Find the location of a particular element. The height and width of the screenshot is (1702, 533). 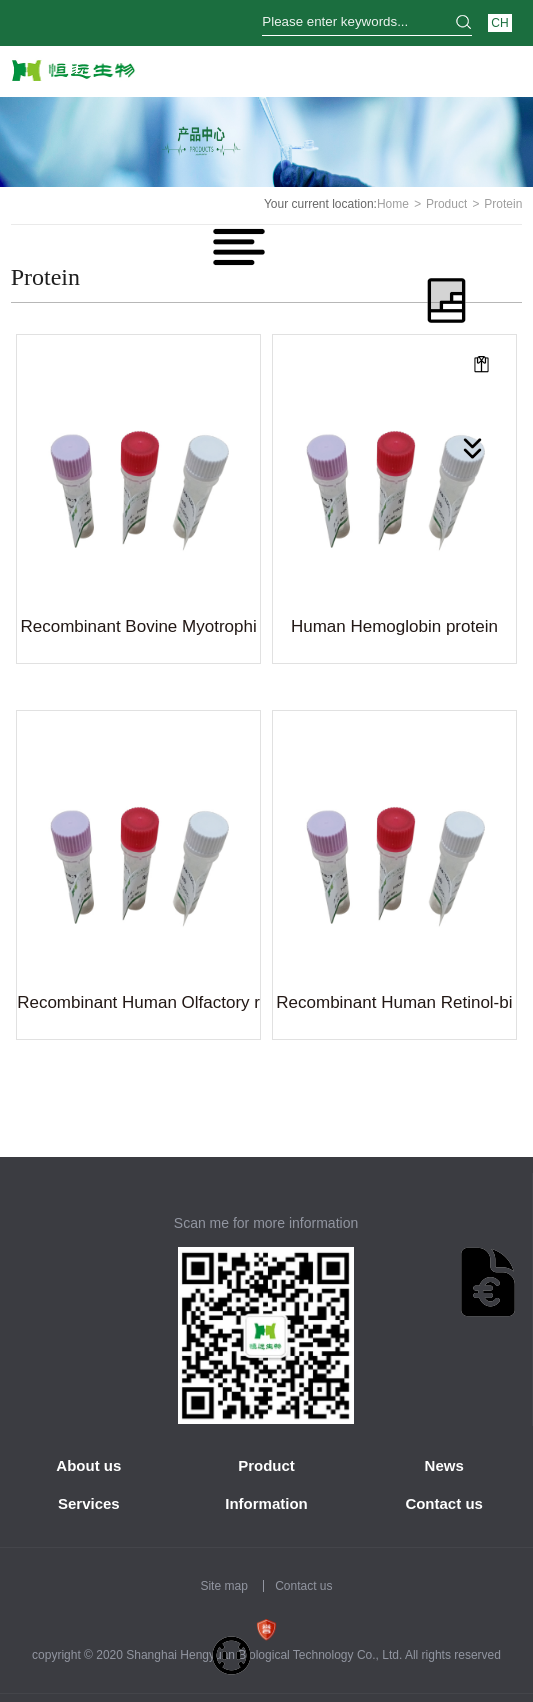

view baseball scores or stats is located at coordinates (231, 1655).